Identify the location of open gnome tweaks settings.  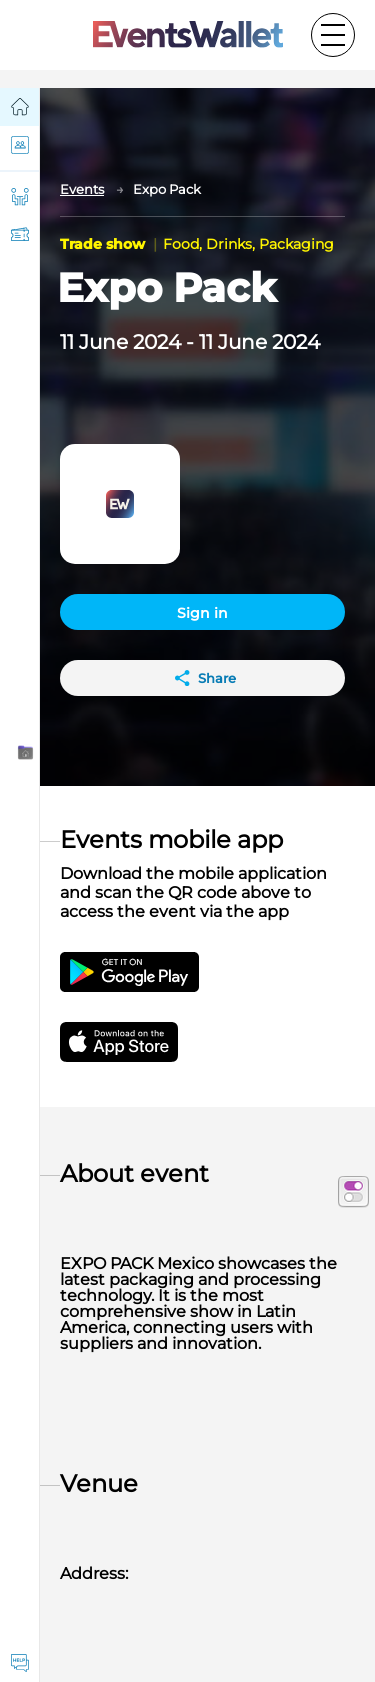
(353, 1191).